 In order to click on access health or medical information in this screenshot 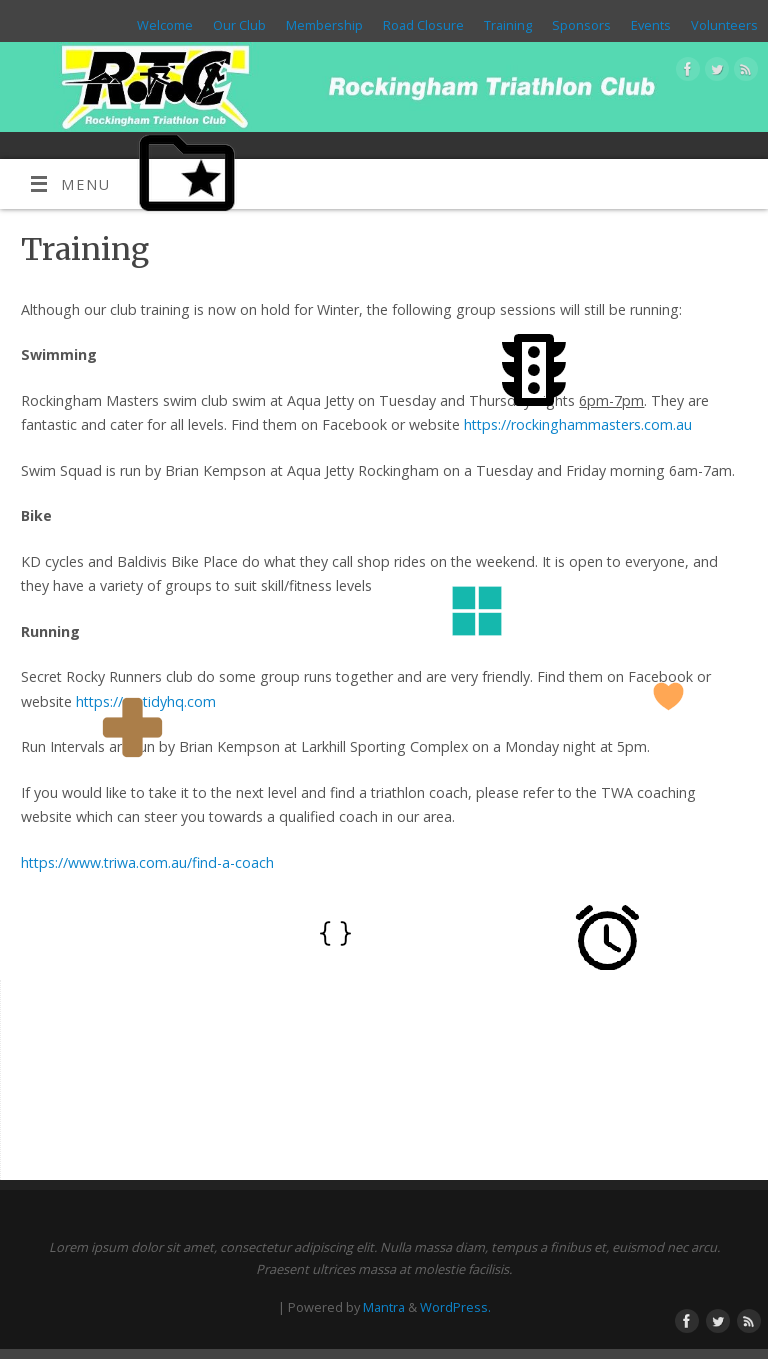, I will do `click(132, 727)`.